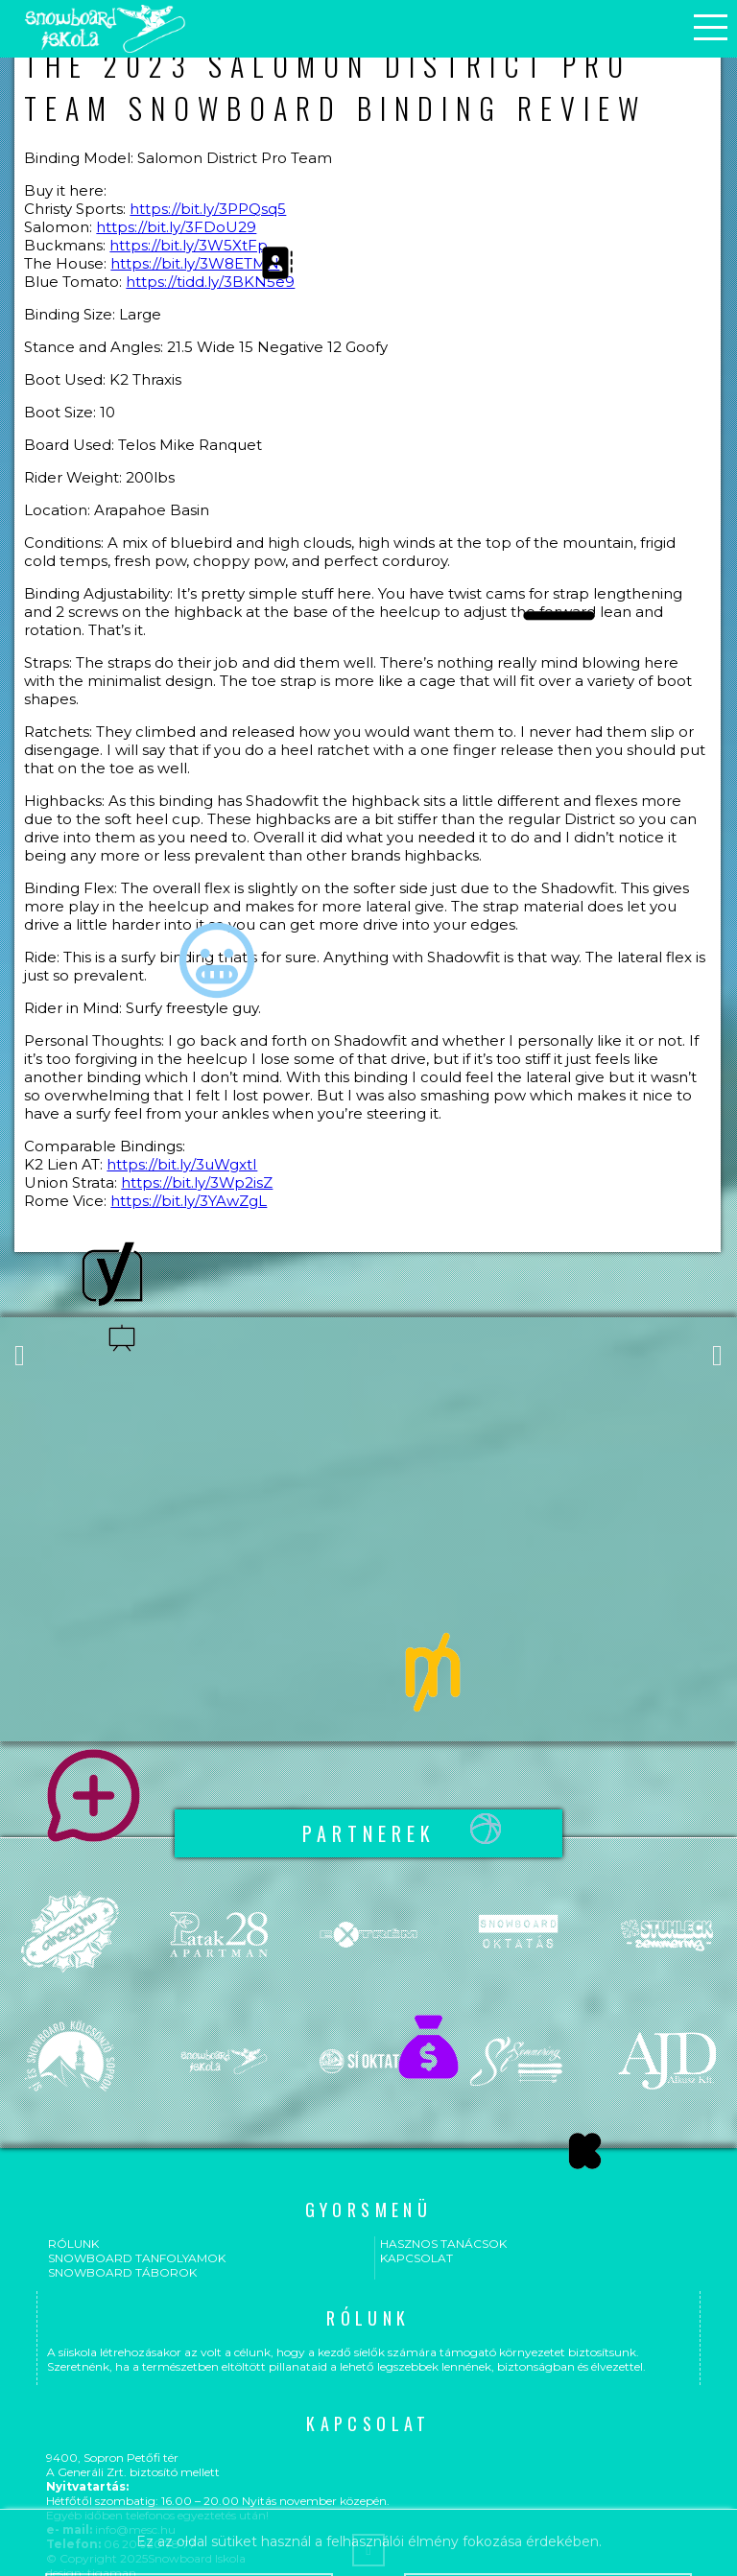 This screenshot has width=737, height=2576. Describe the element at coordinates (486, 1829) in the screenshot. I see `access games or entertainment section` at that location.